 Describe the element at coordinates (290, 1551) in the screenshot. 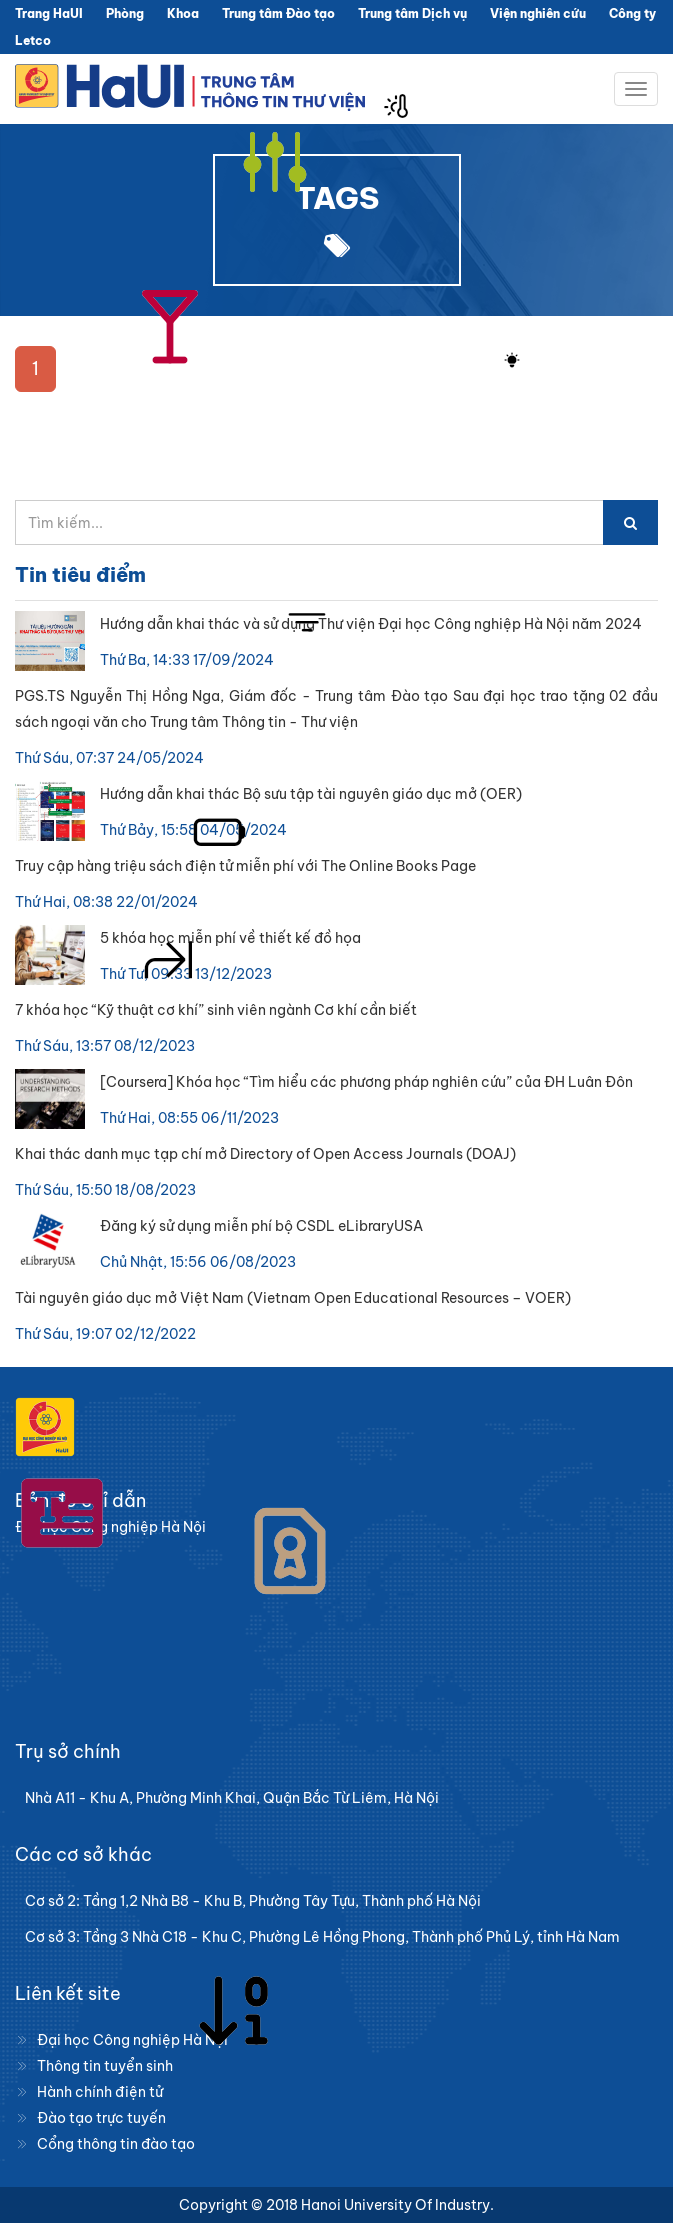

I see `view certified or verified document` at that location.